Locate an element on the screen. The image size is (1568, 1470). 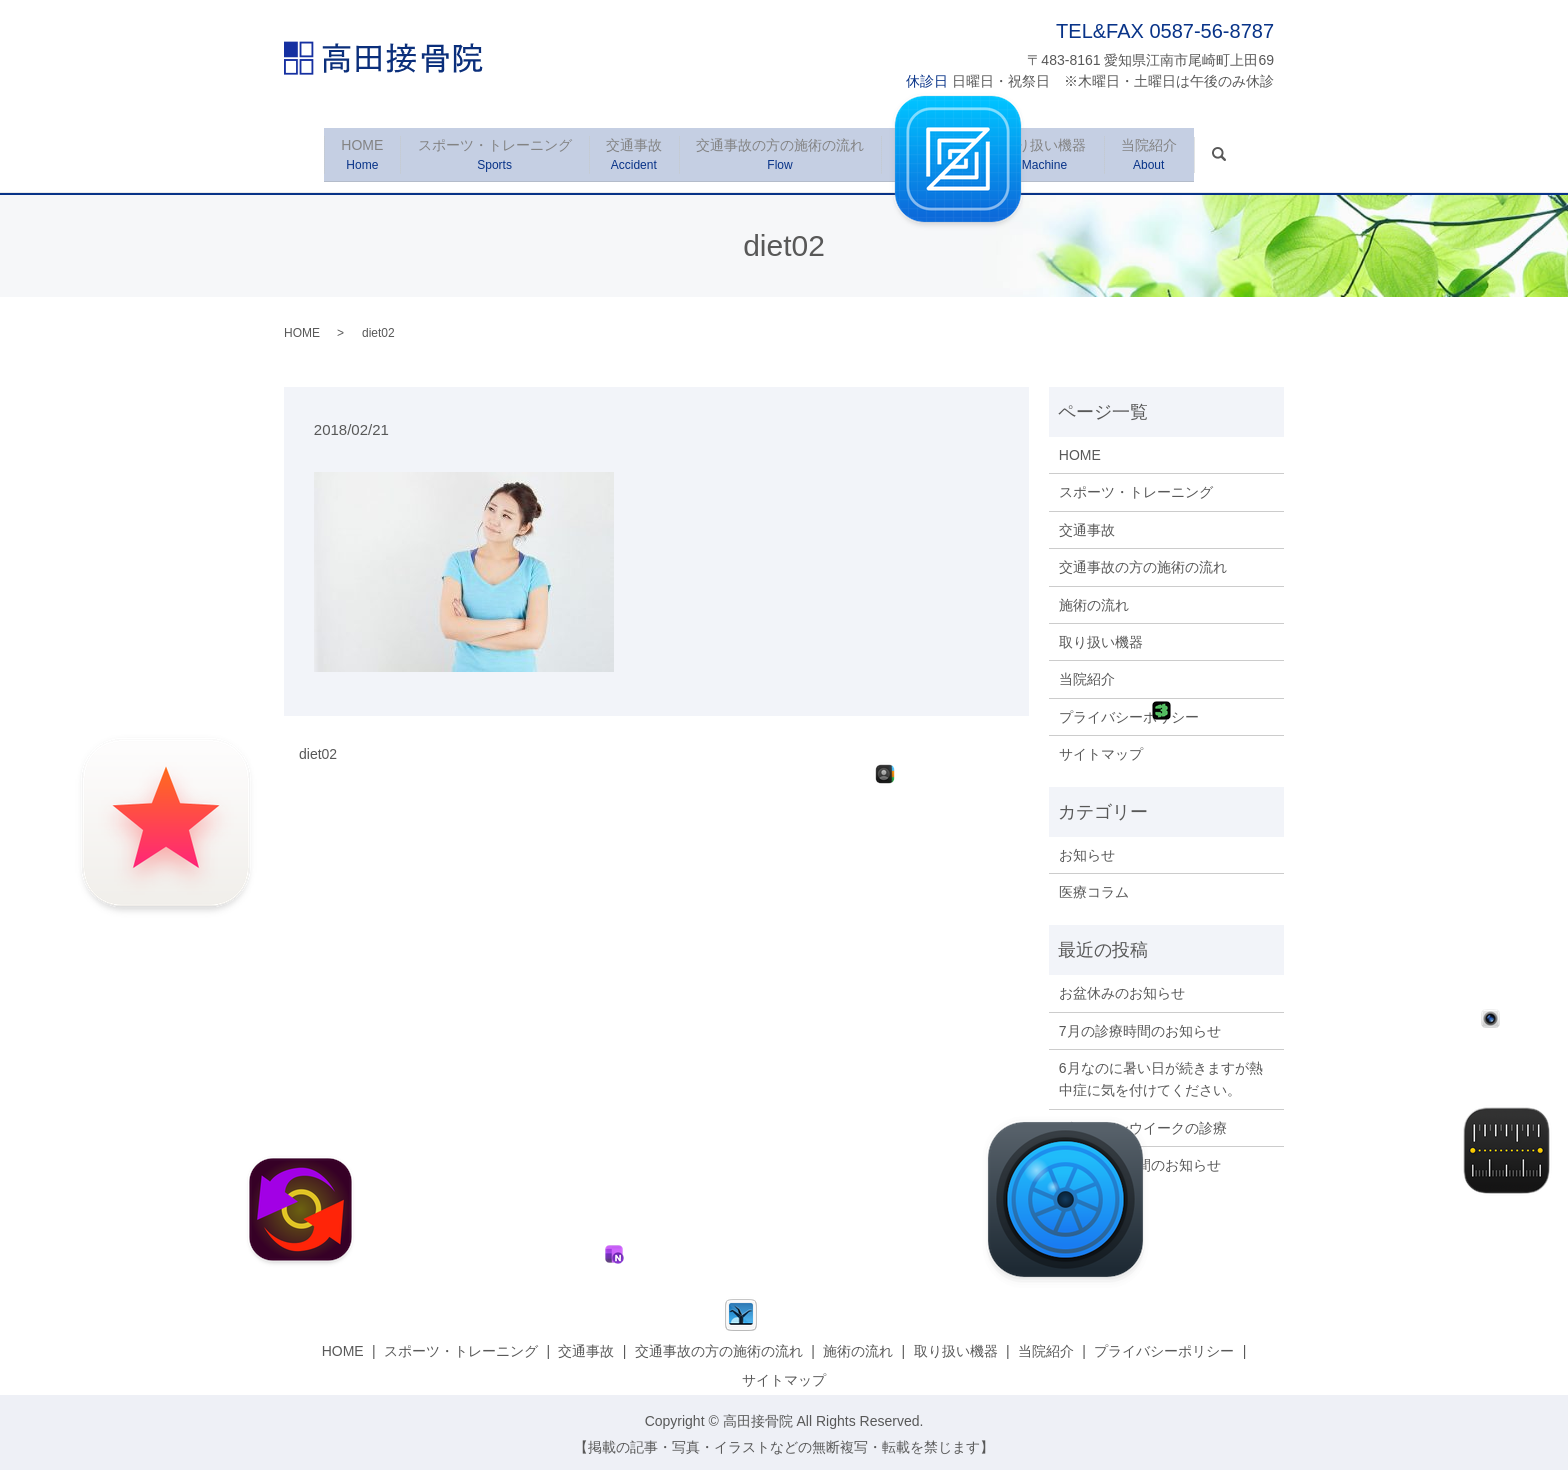
open Zed Preview code editor is located at coordinates (958, 159).